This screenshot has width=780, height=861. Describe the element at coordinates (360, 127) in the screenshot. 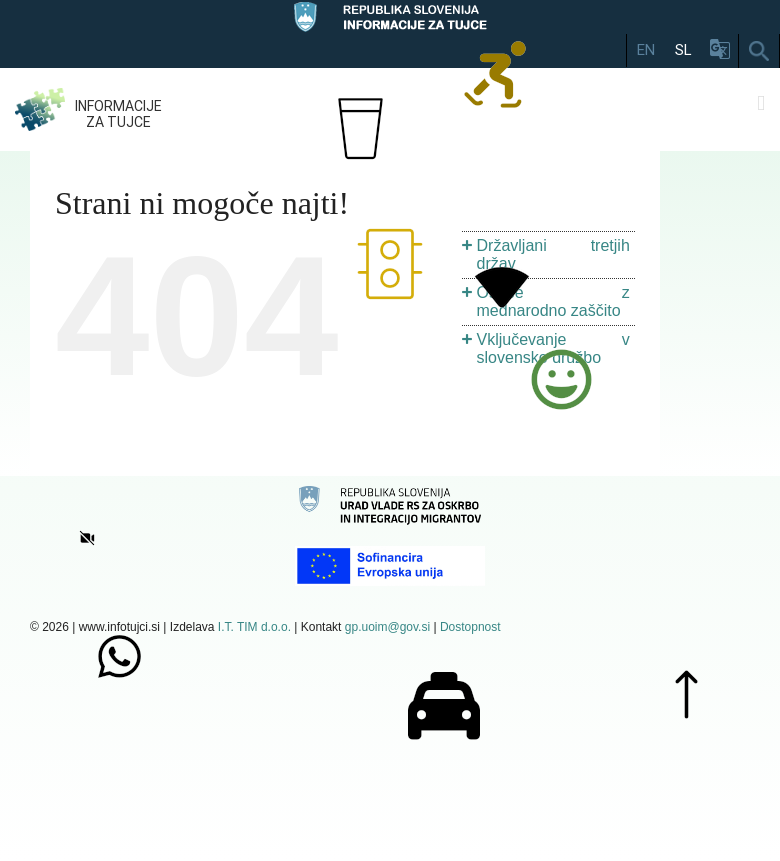

I see `view nearby bars or pubs` at that location.